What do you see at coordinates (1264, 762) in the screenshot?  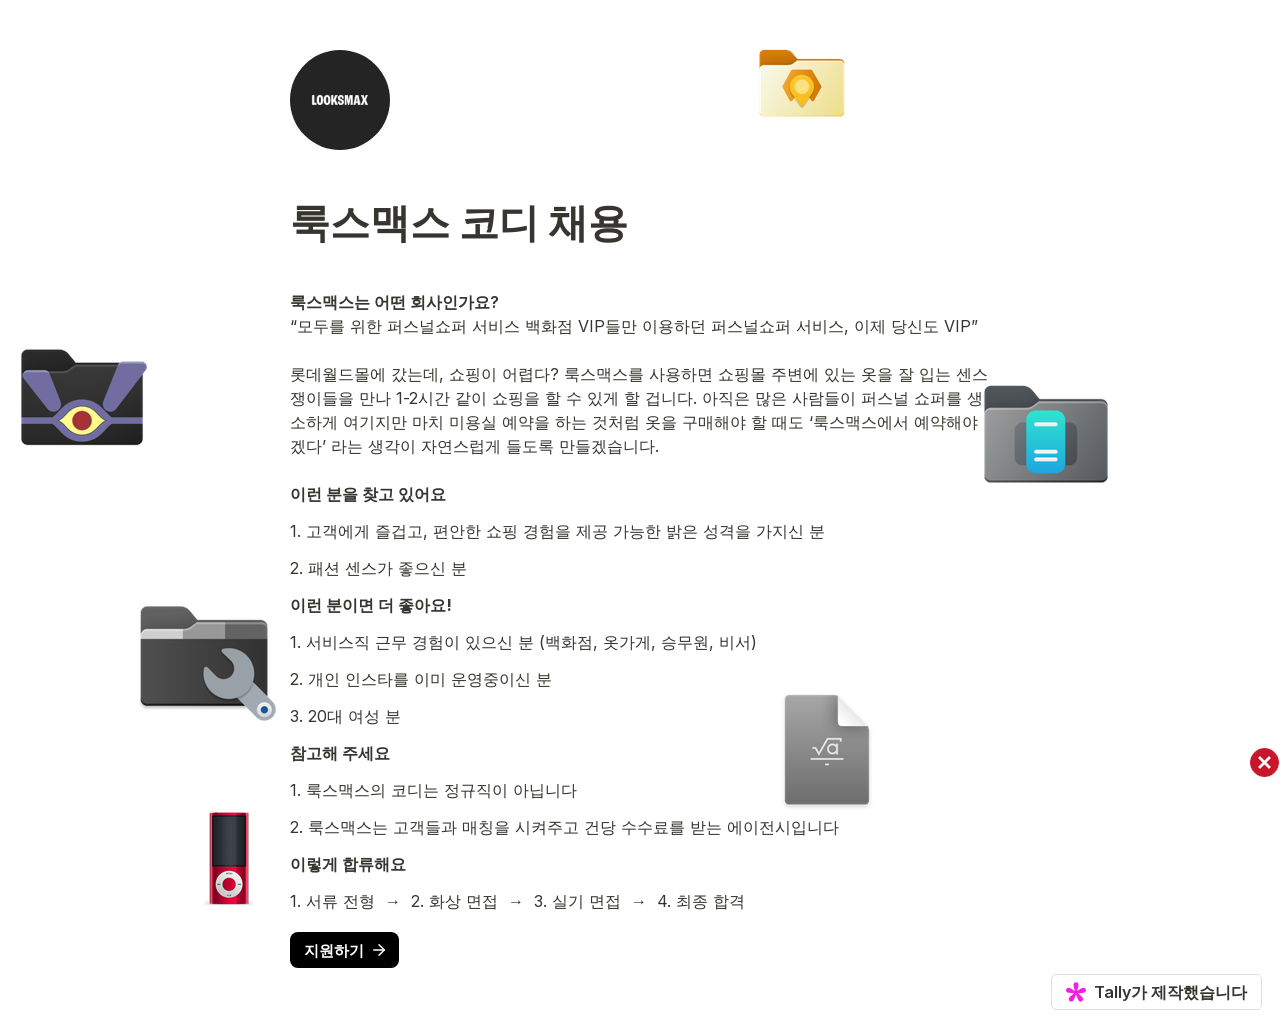 I see `close the current dialog or modal` at bounding box center [1264, 762].